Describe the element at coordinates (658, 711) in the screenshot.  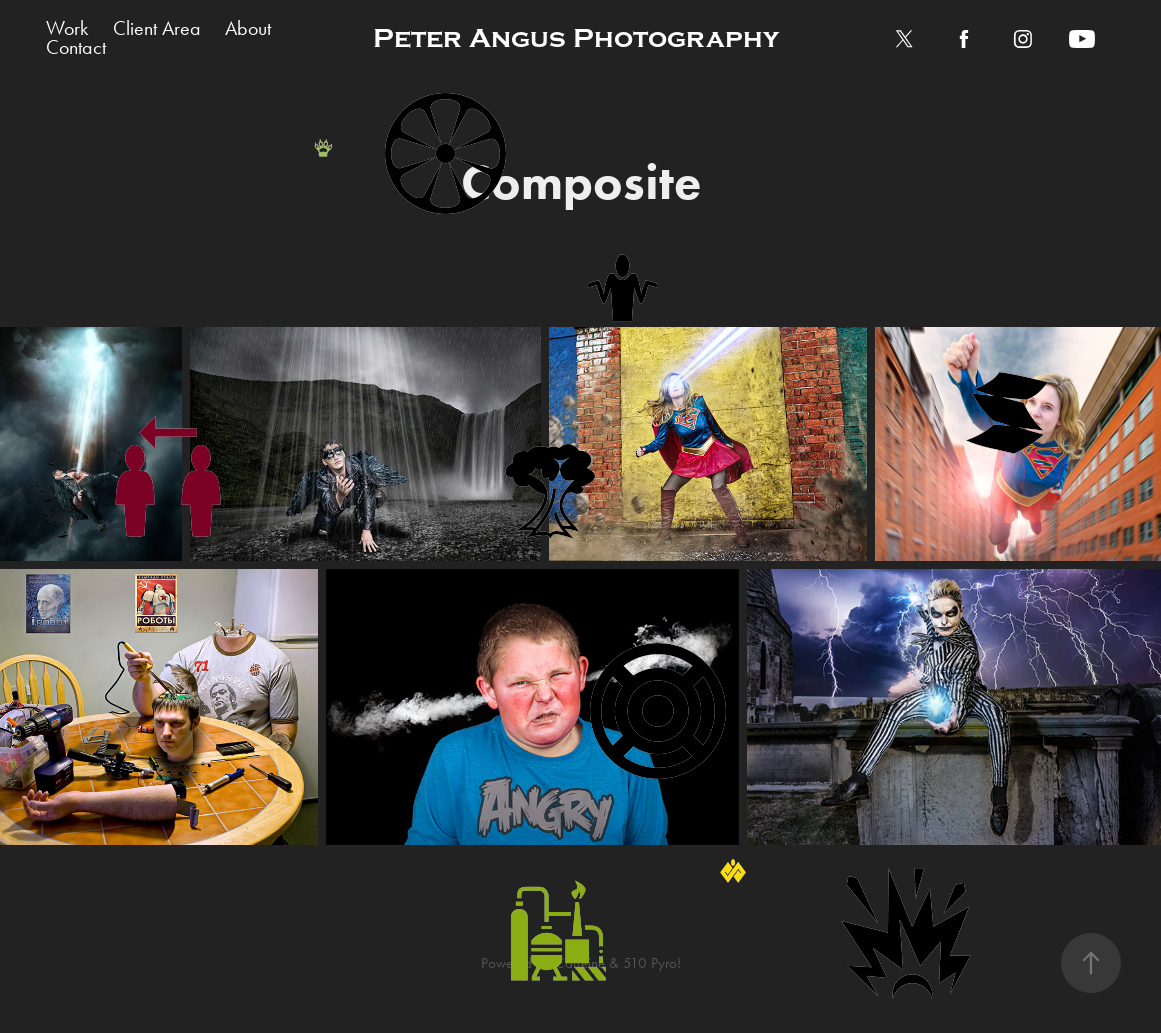
I see `target or focus indicator` at that location.